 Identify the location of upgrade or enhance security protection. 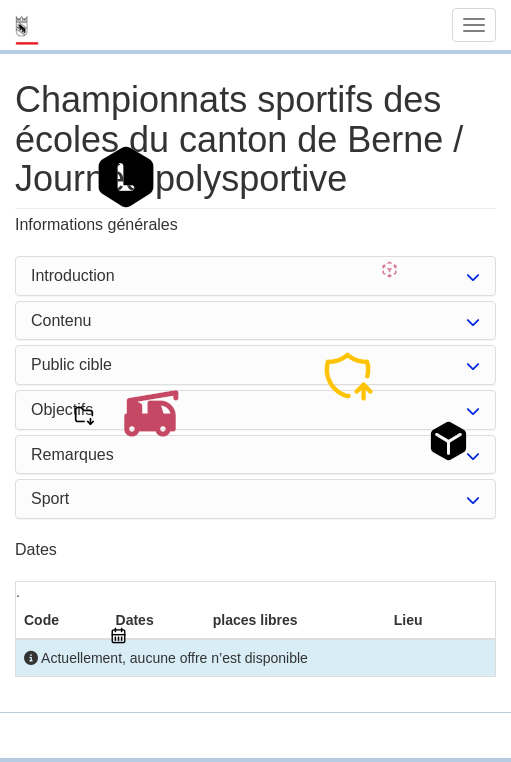
(347, 375).